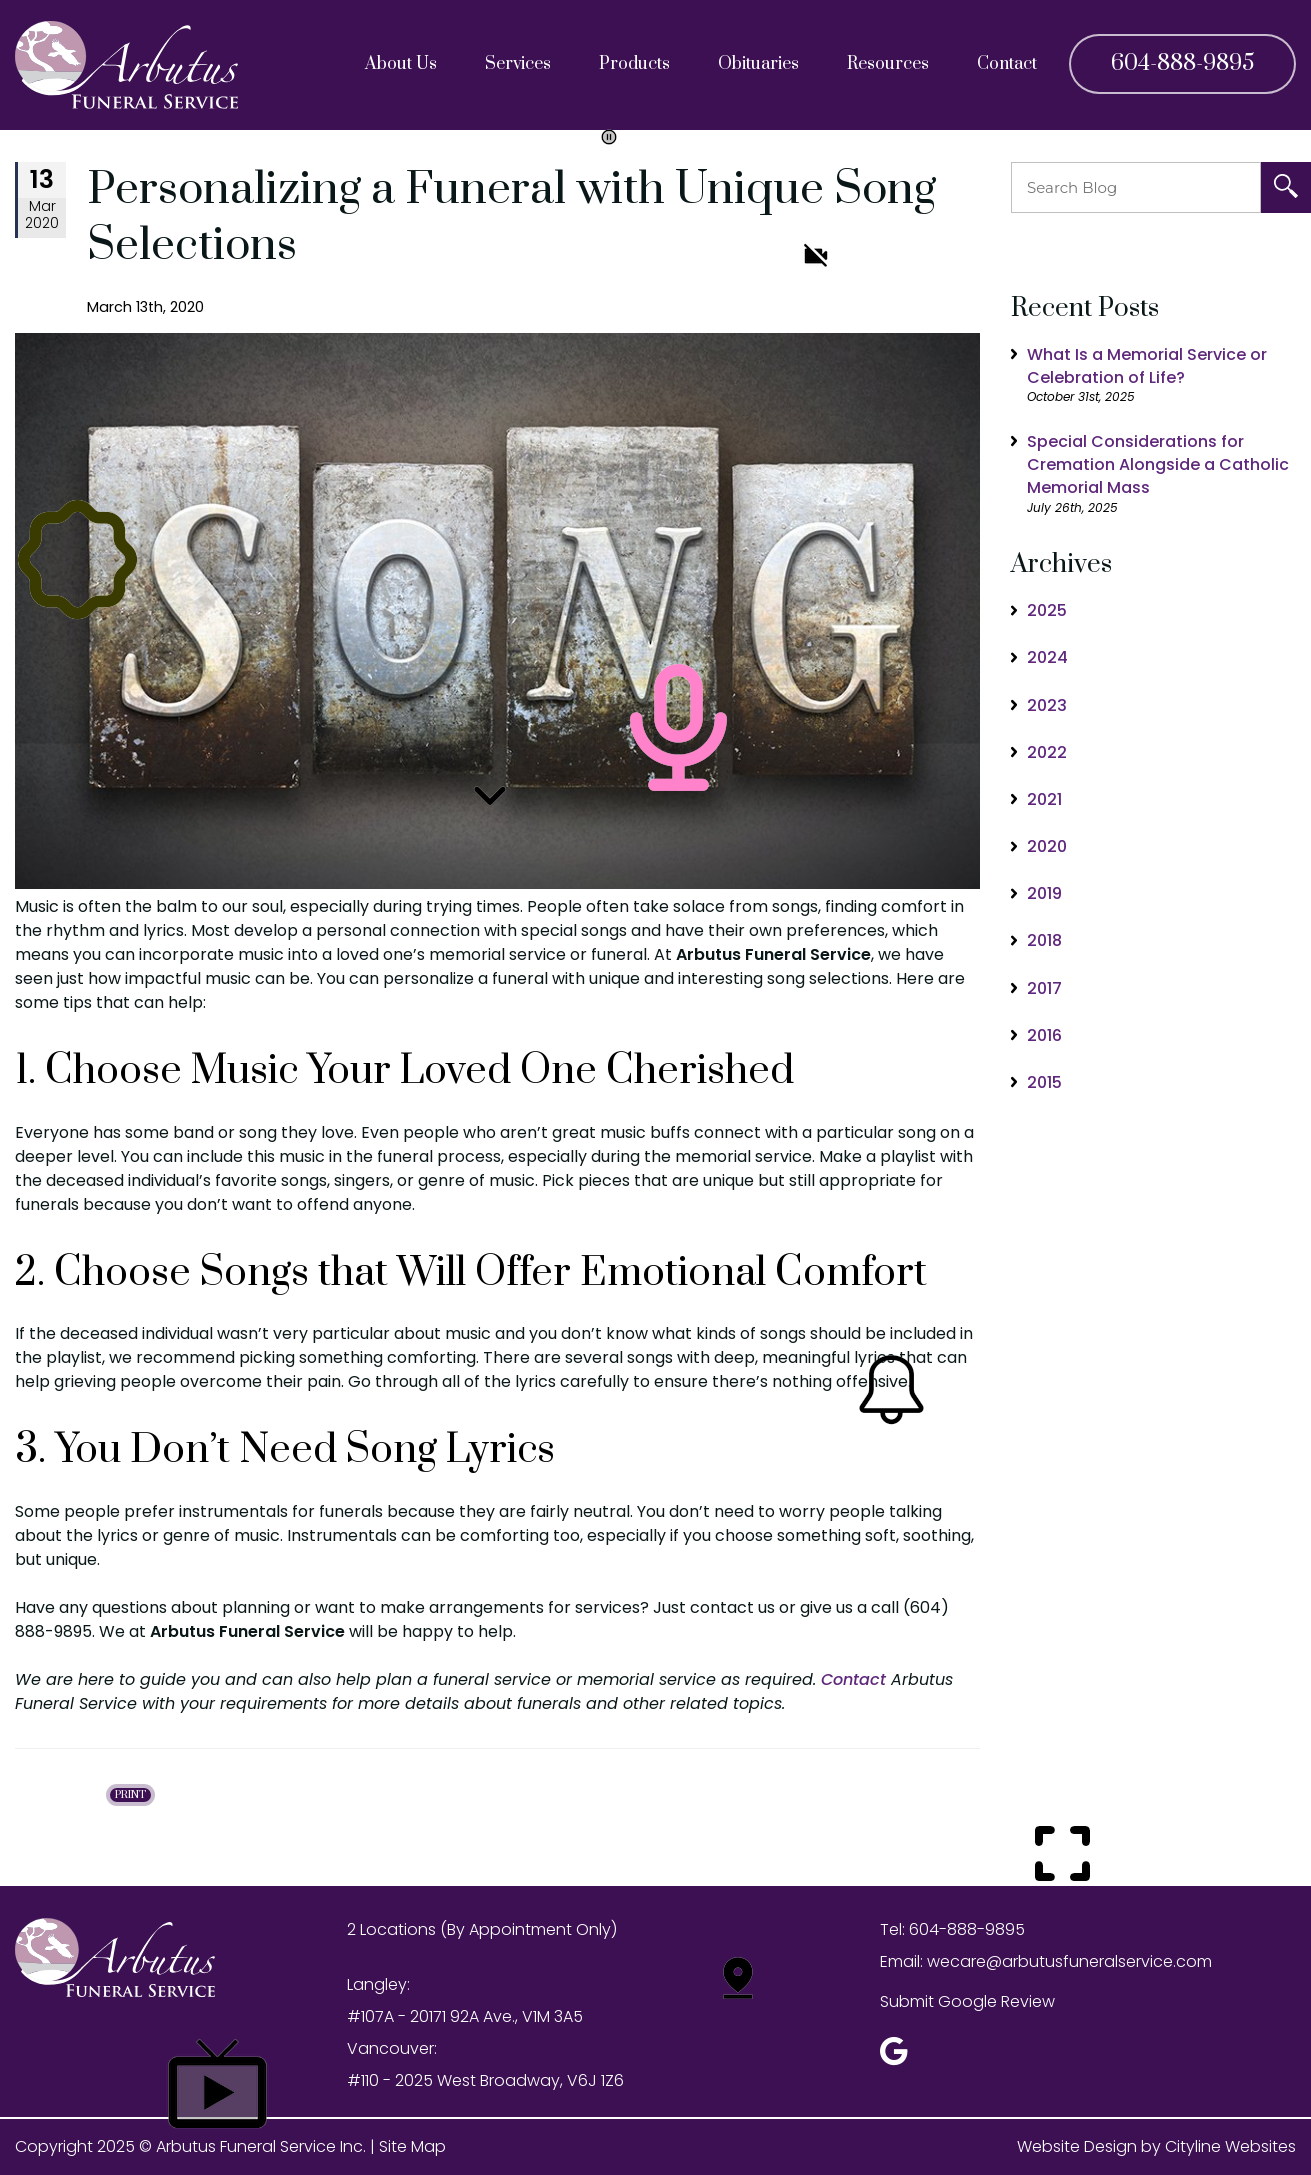 The height and width of the screenshot is (2175, 1311). I want to click on expand to fullscreen mode, so click(1062, 1853).